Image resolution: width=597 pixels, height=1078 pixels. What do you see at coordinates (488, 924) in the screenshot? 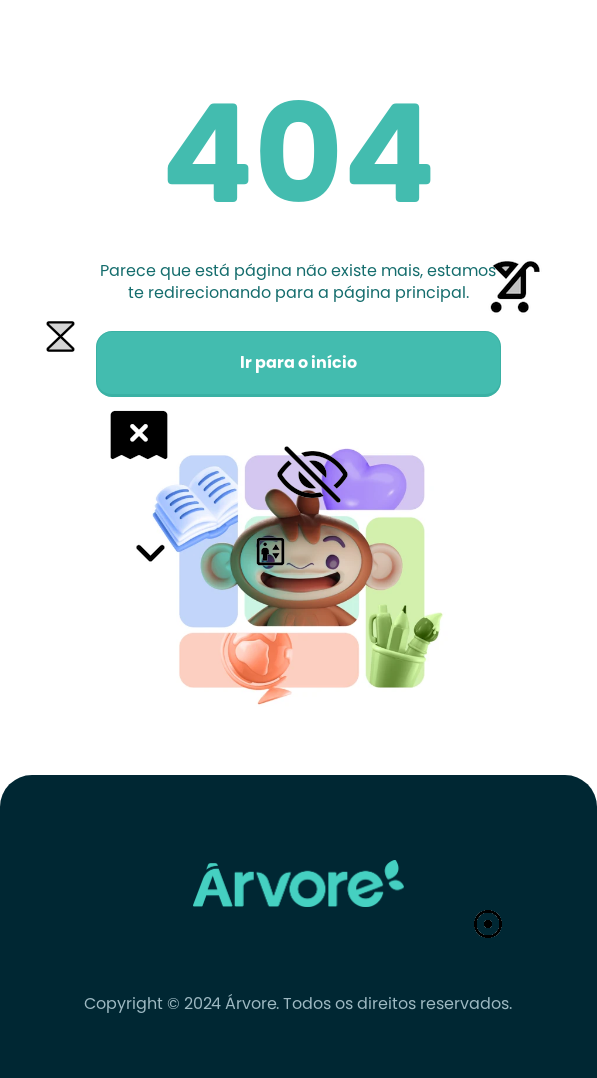
I see `adjust image or display settings` at bounding box center [488, 924].